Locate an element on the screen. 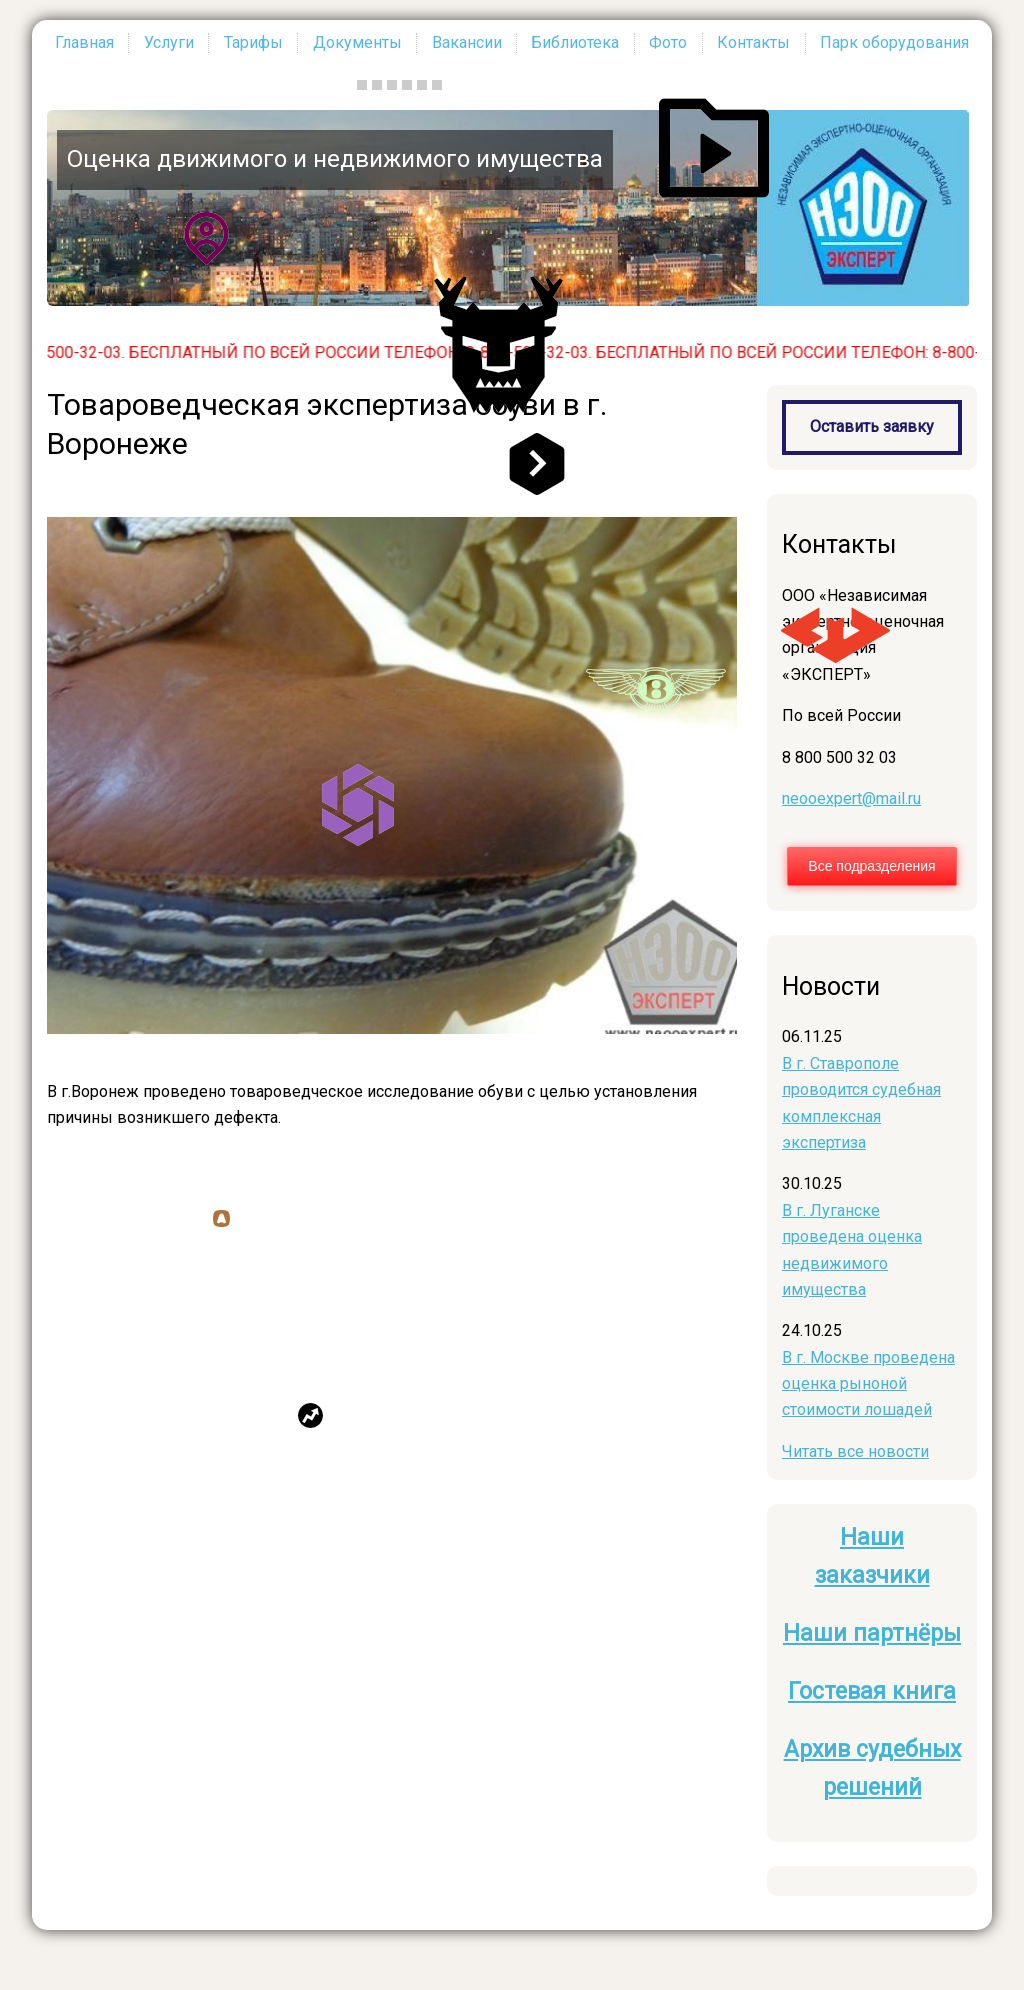 This screenshot has width=1024, height=1990. open the Aircall app is located at coordinates (221, 1218).